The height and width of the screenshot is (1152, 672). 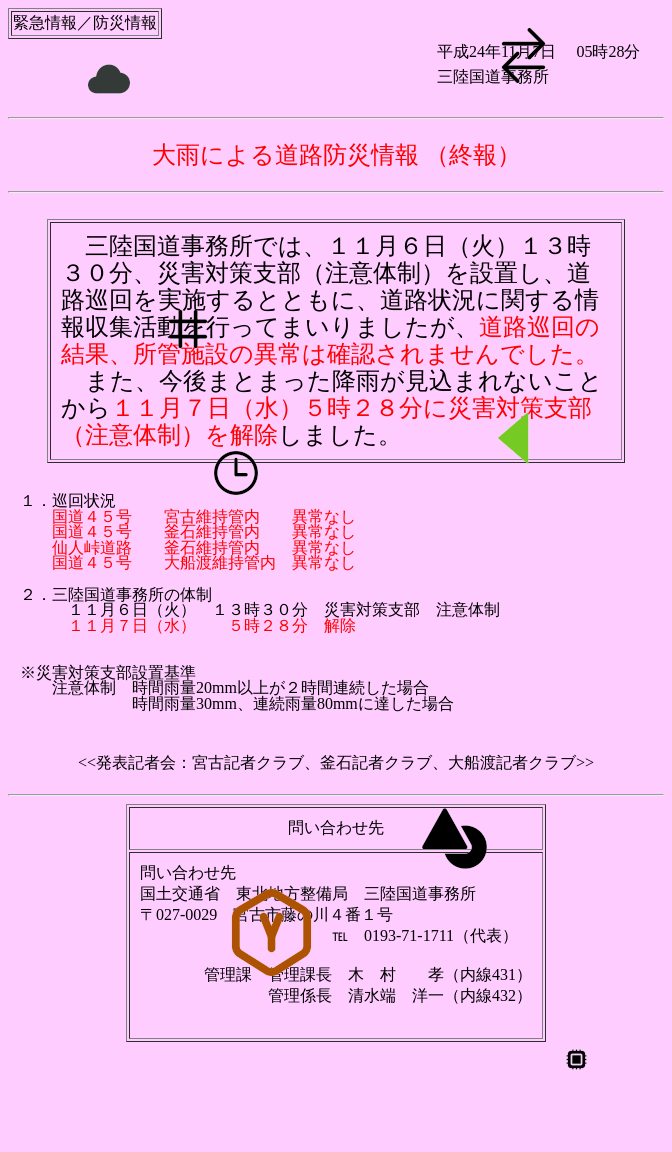 I want to click on indicates cloudy weather conditions, so click(x=109, y=79).